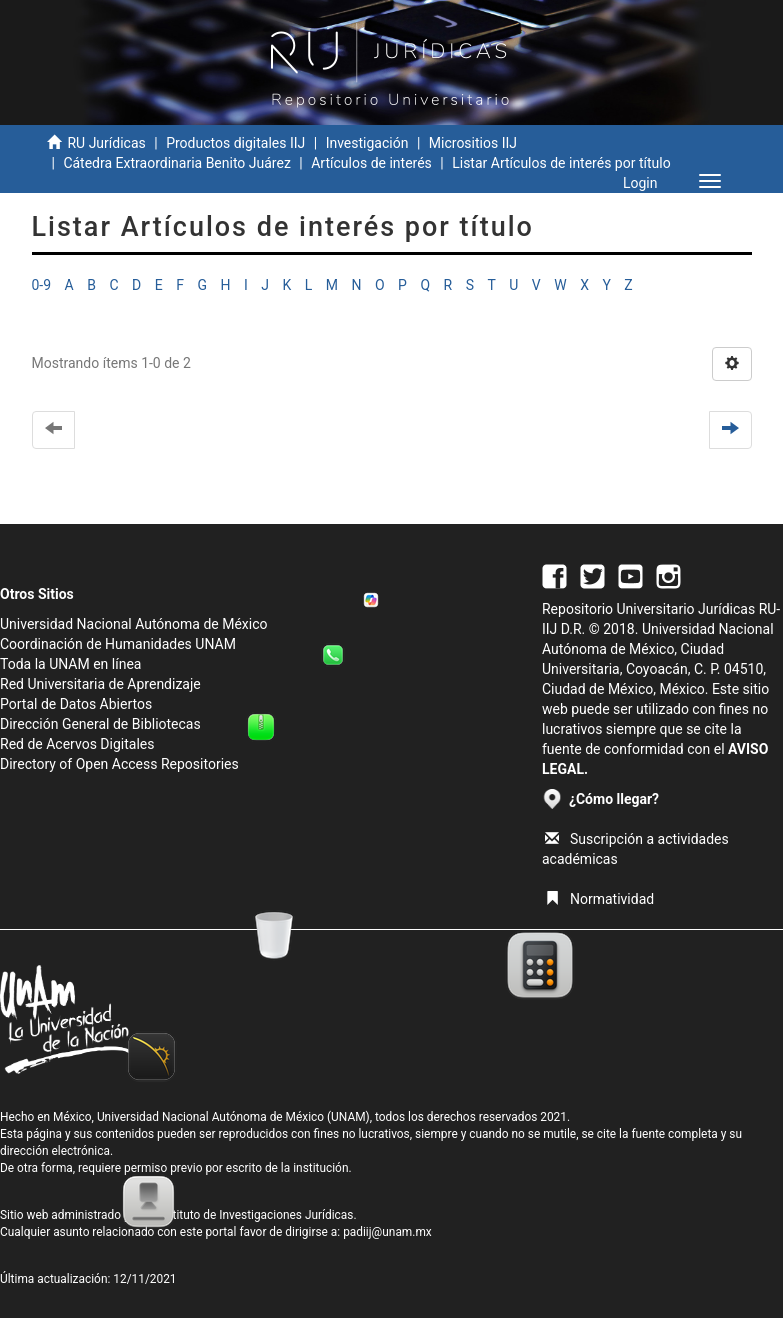  Describe the element at coordinates (274, 935) in the screenshot. I see `open the trash to view deleted items` at that location.